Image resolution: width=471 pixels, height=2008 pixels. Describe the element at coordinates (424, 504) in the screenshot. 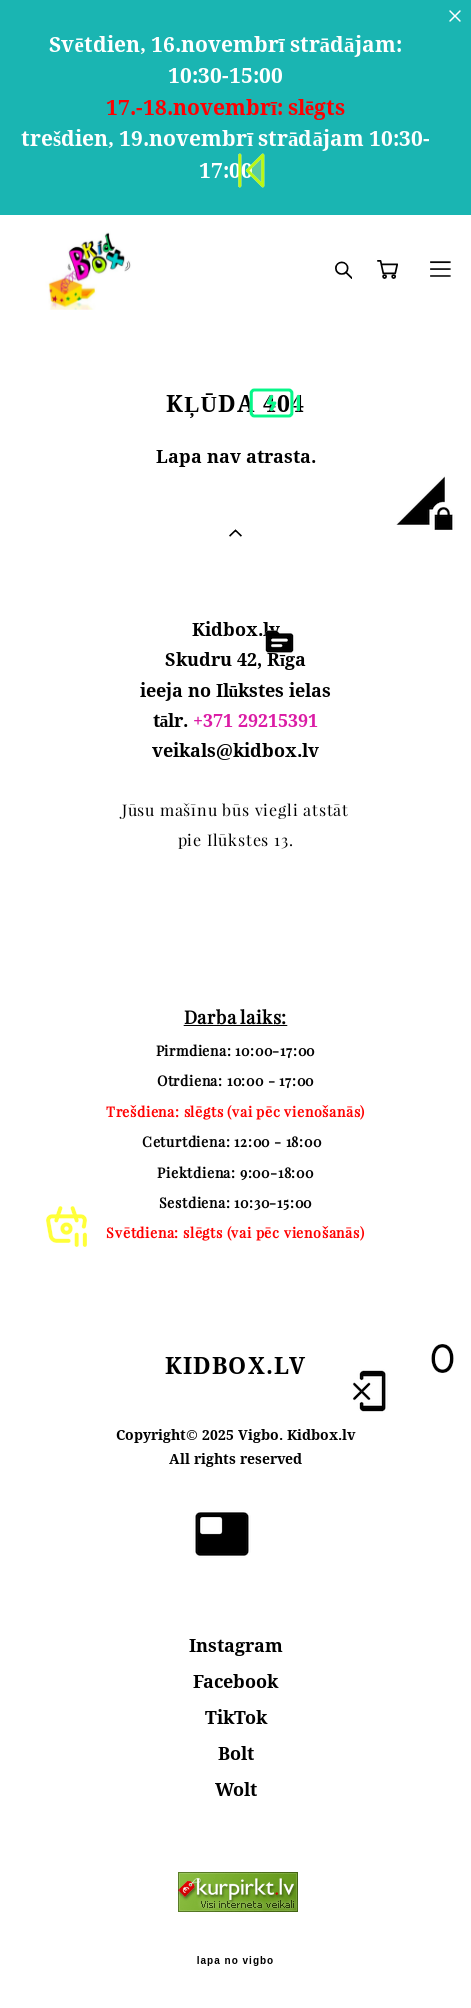

I see `network connection is secured or encrypted` at that location.